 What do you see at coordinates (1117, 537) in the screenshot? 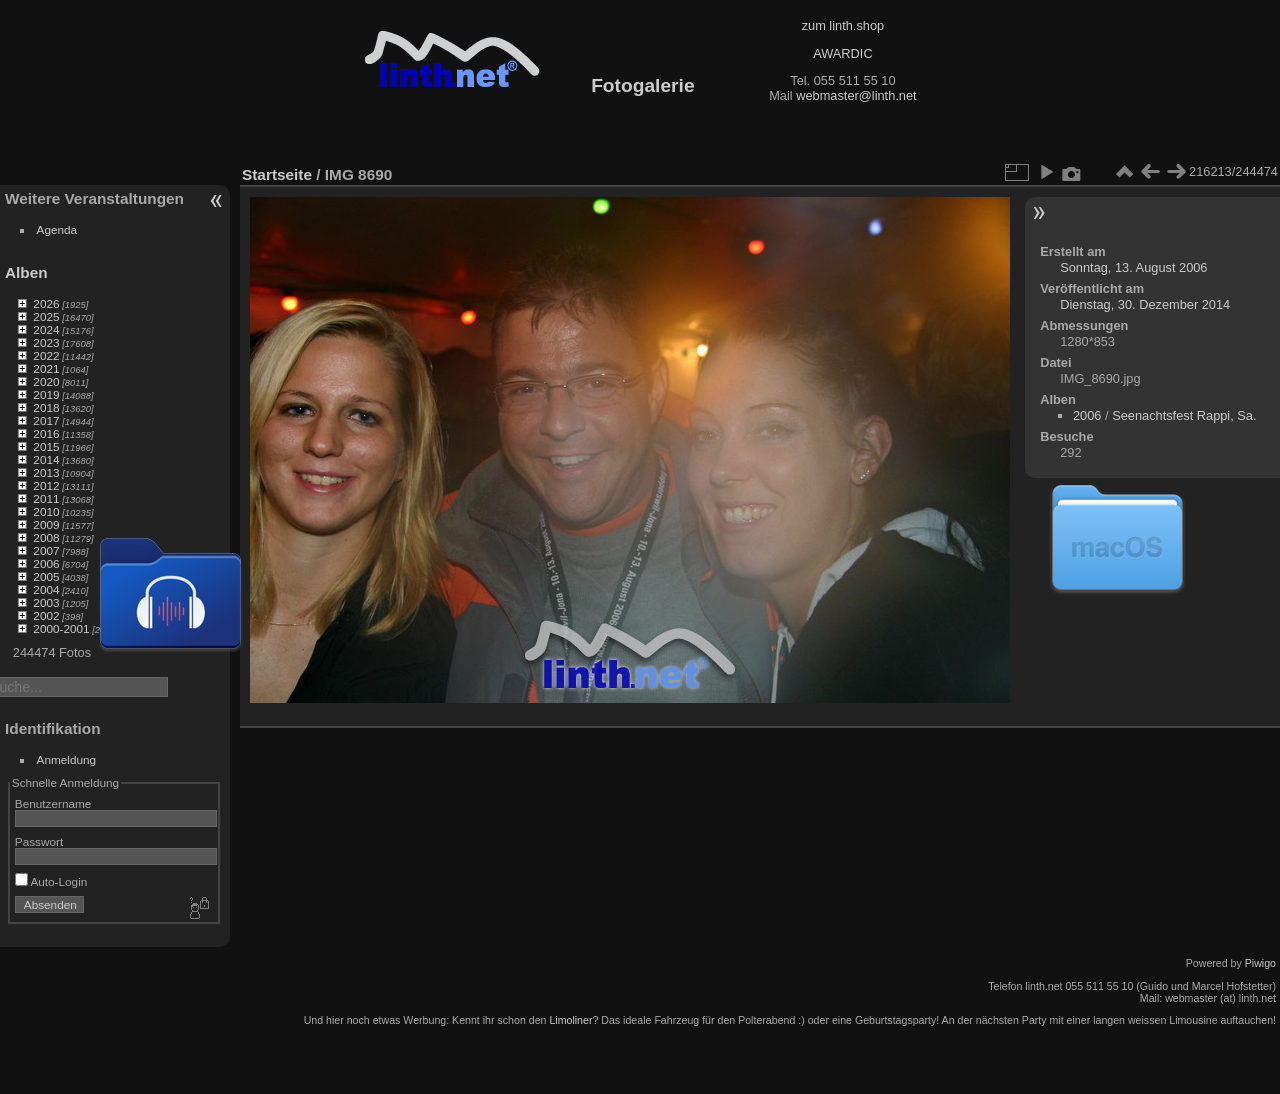
I see `access macOS system files and folders` at bounding box center [1117, 537].